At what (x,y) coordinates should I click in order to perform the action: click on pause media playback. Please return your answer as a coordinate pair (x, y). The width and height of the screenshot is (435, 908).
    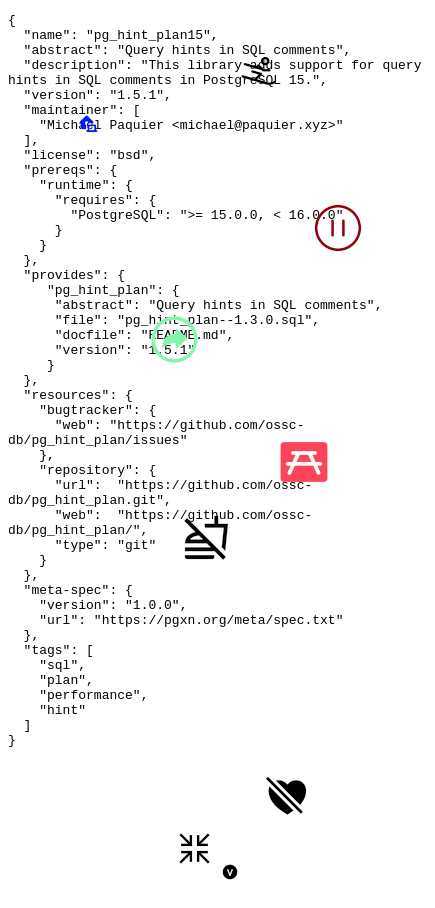
    Looking at the image, I should click on (338, 228).